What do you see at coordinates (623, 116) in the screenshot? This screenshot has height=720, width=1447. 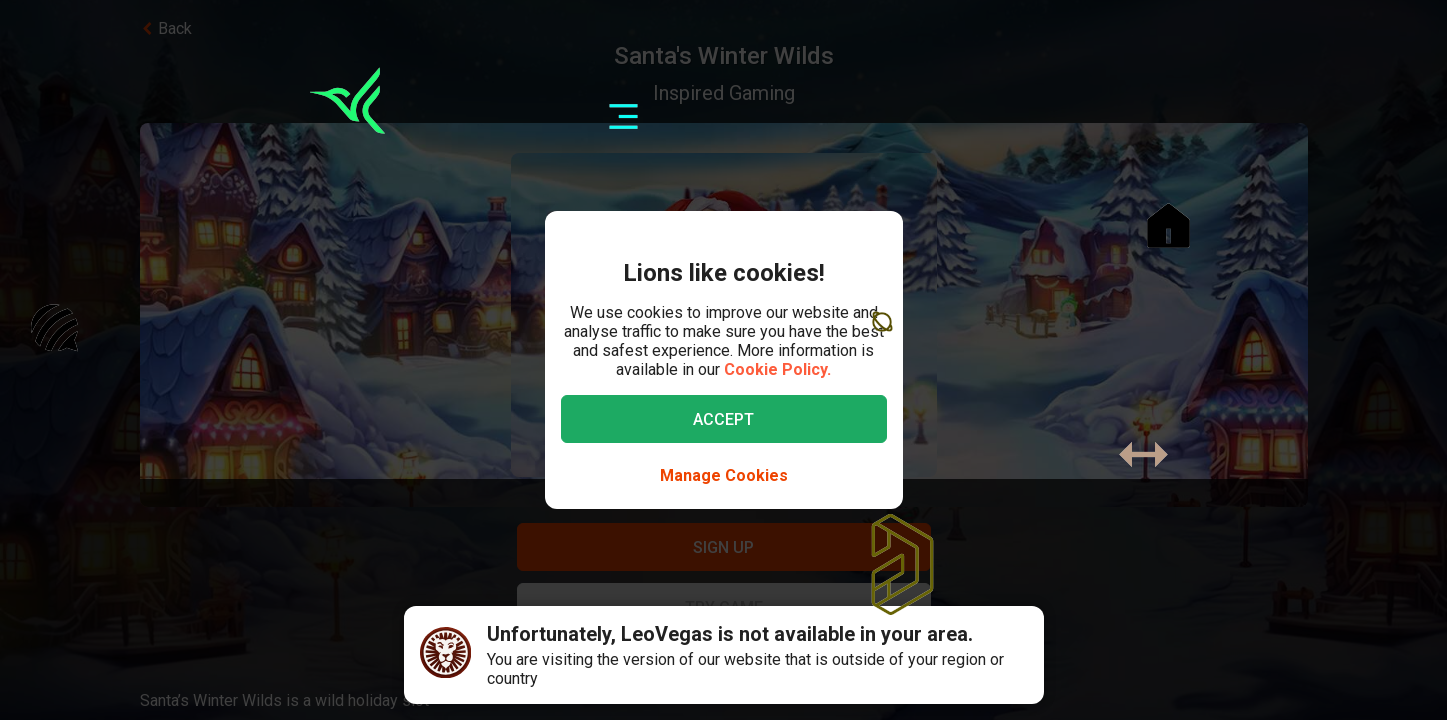 I see `open navigation menu` at bounding box center [623, 116].